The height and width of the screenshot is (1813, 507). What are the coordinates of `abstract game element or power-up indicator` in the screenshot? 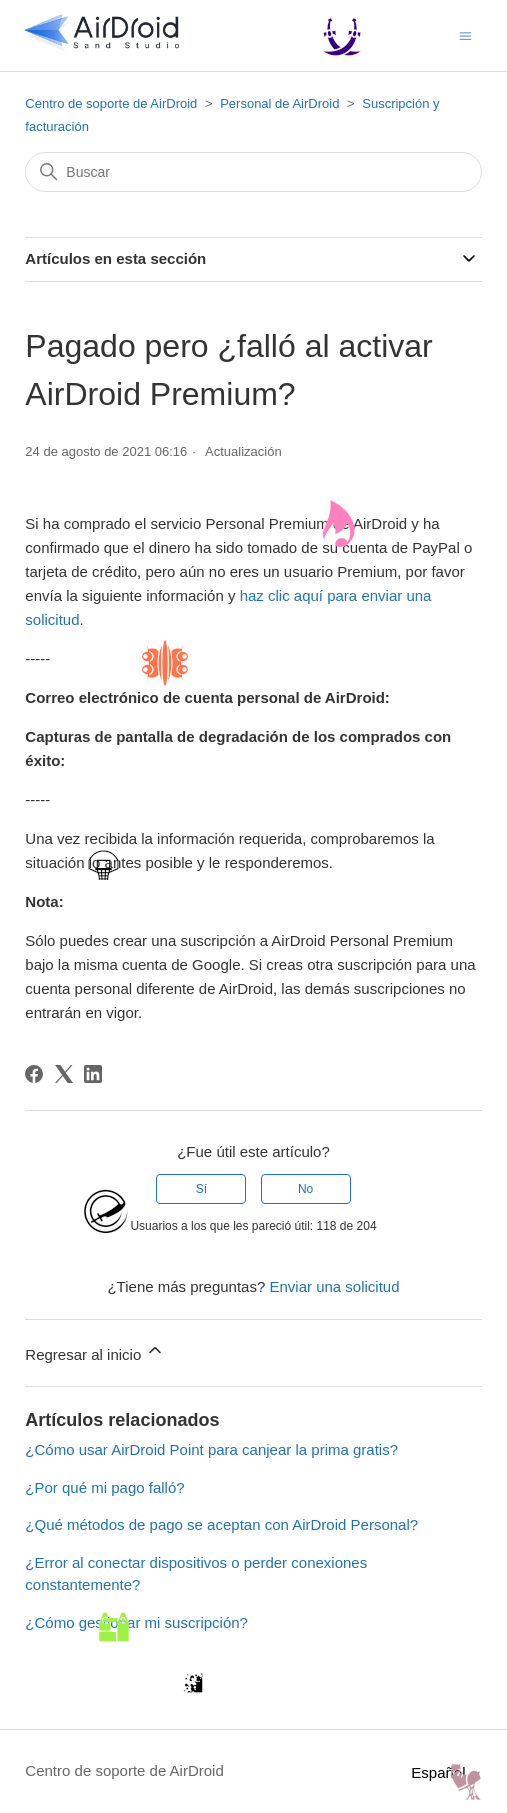 It's located at (165, 663).